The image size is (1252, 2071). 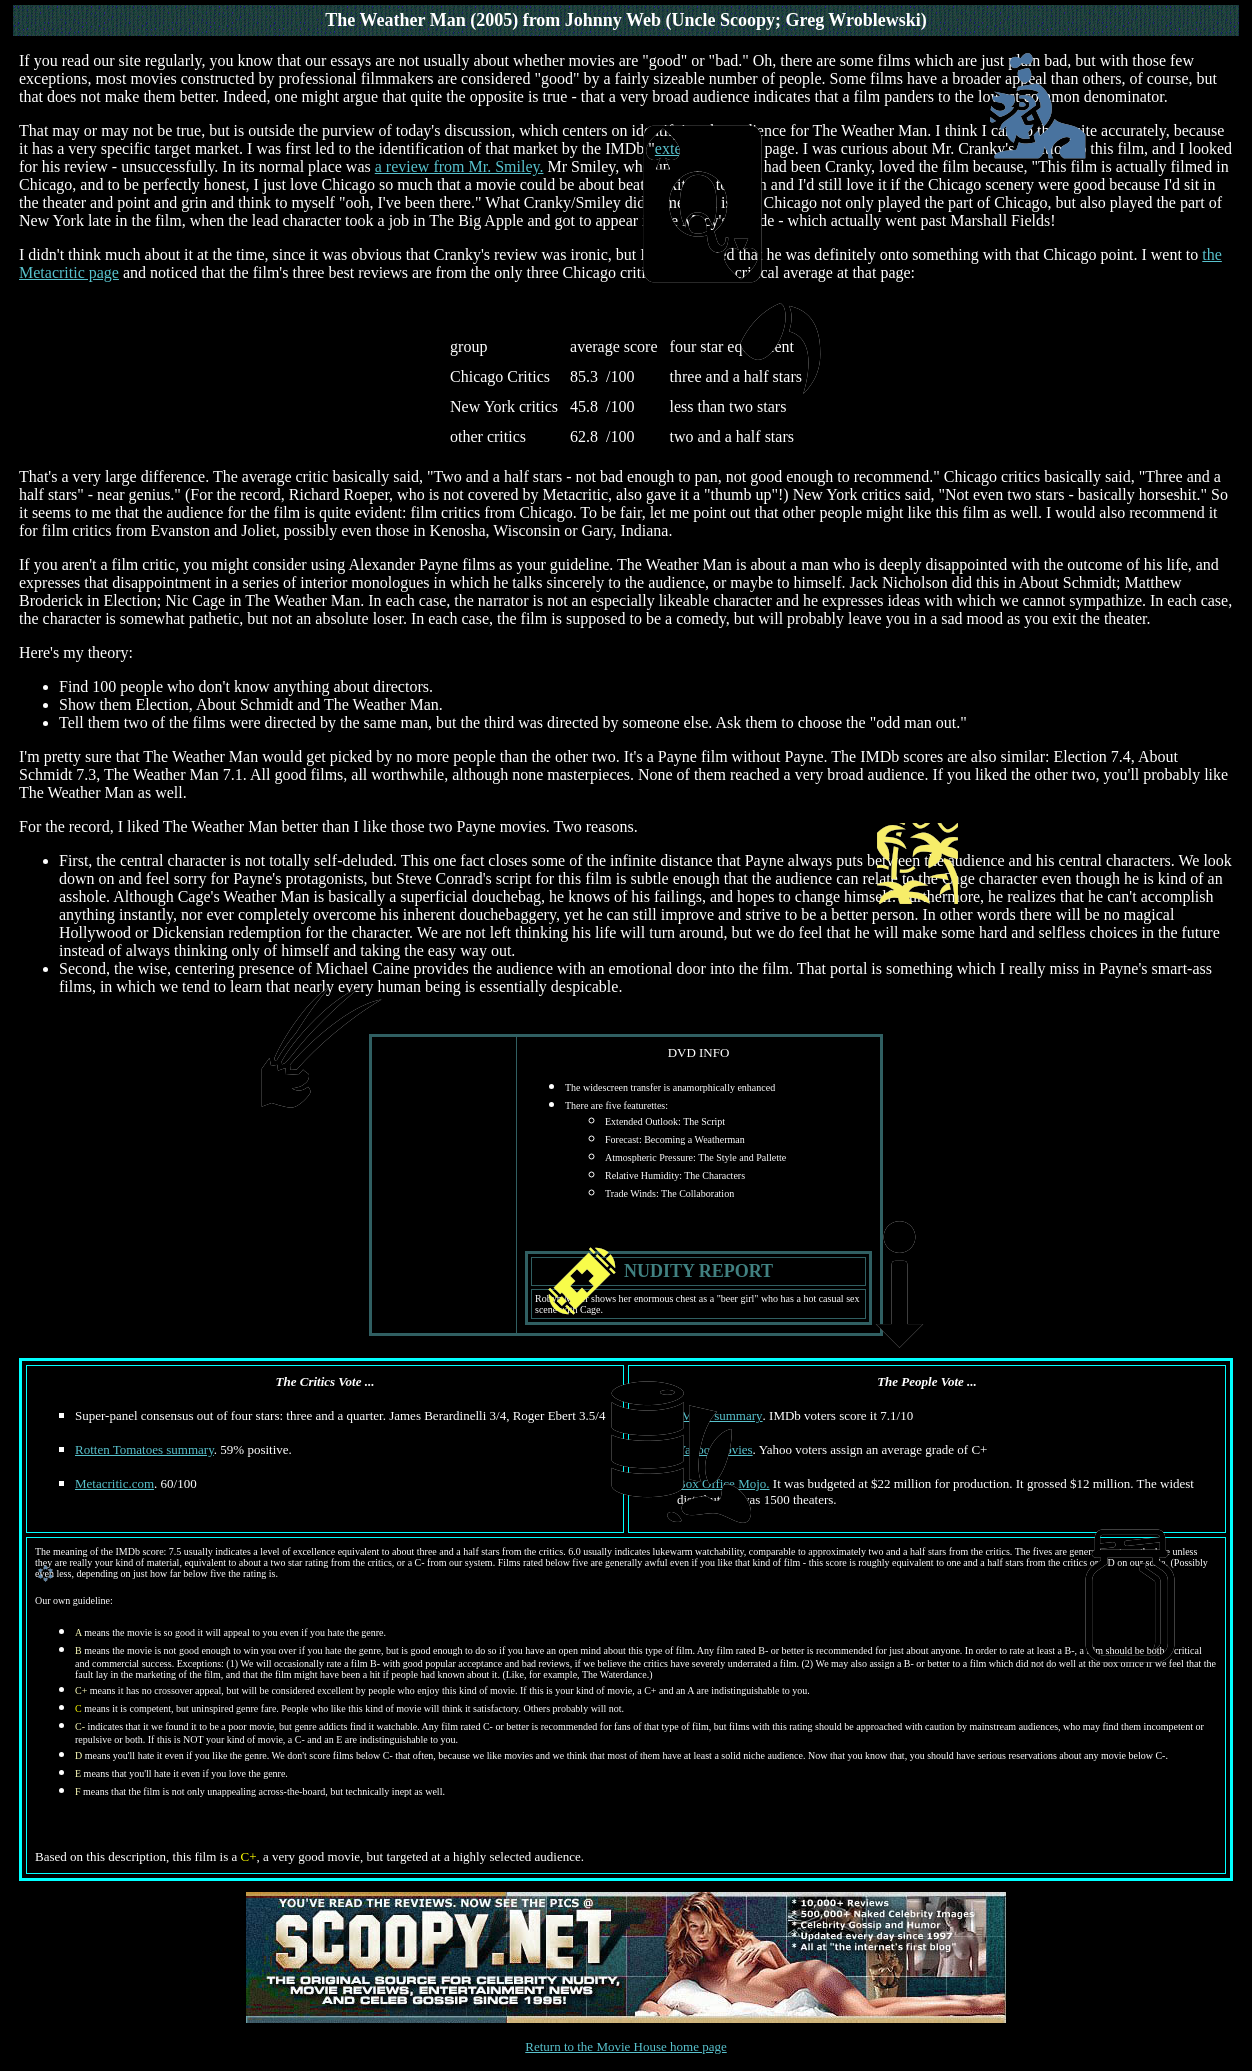 What do you see at coordinates (679, 1450) in the screenshot?
I see `indicates a leaking or damaged container` at bounding box center [679, 1450].